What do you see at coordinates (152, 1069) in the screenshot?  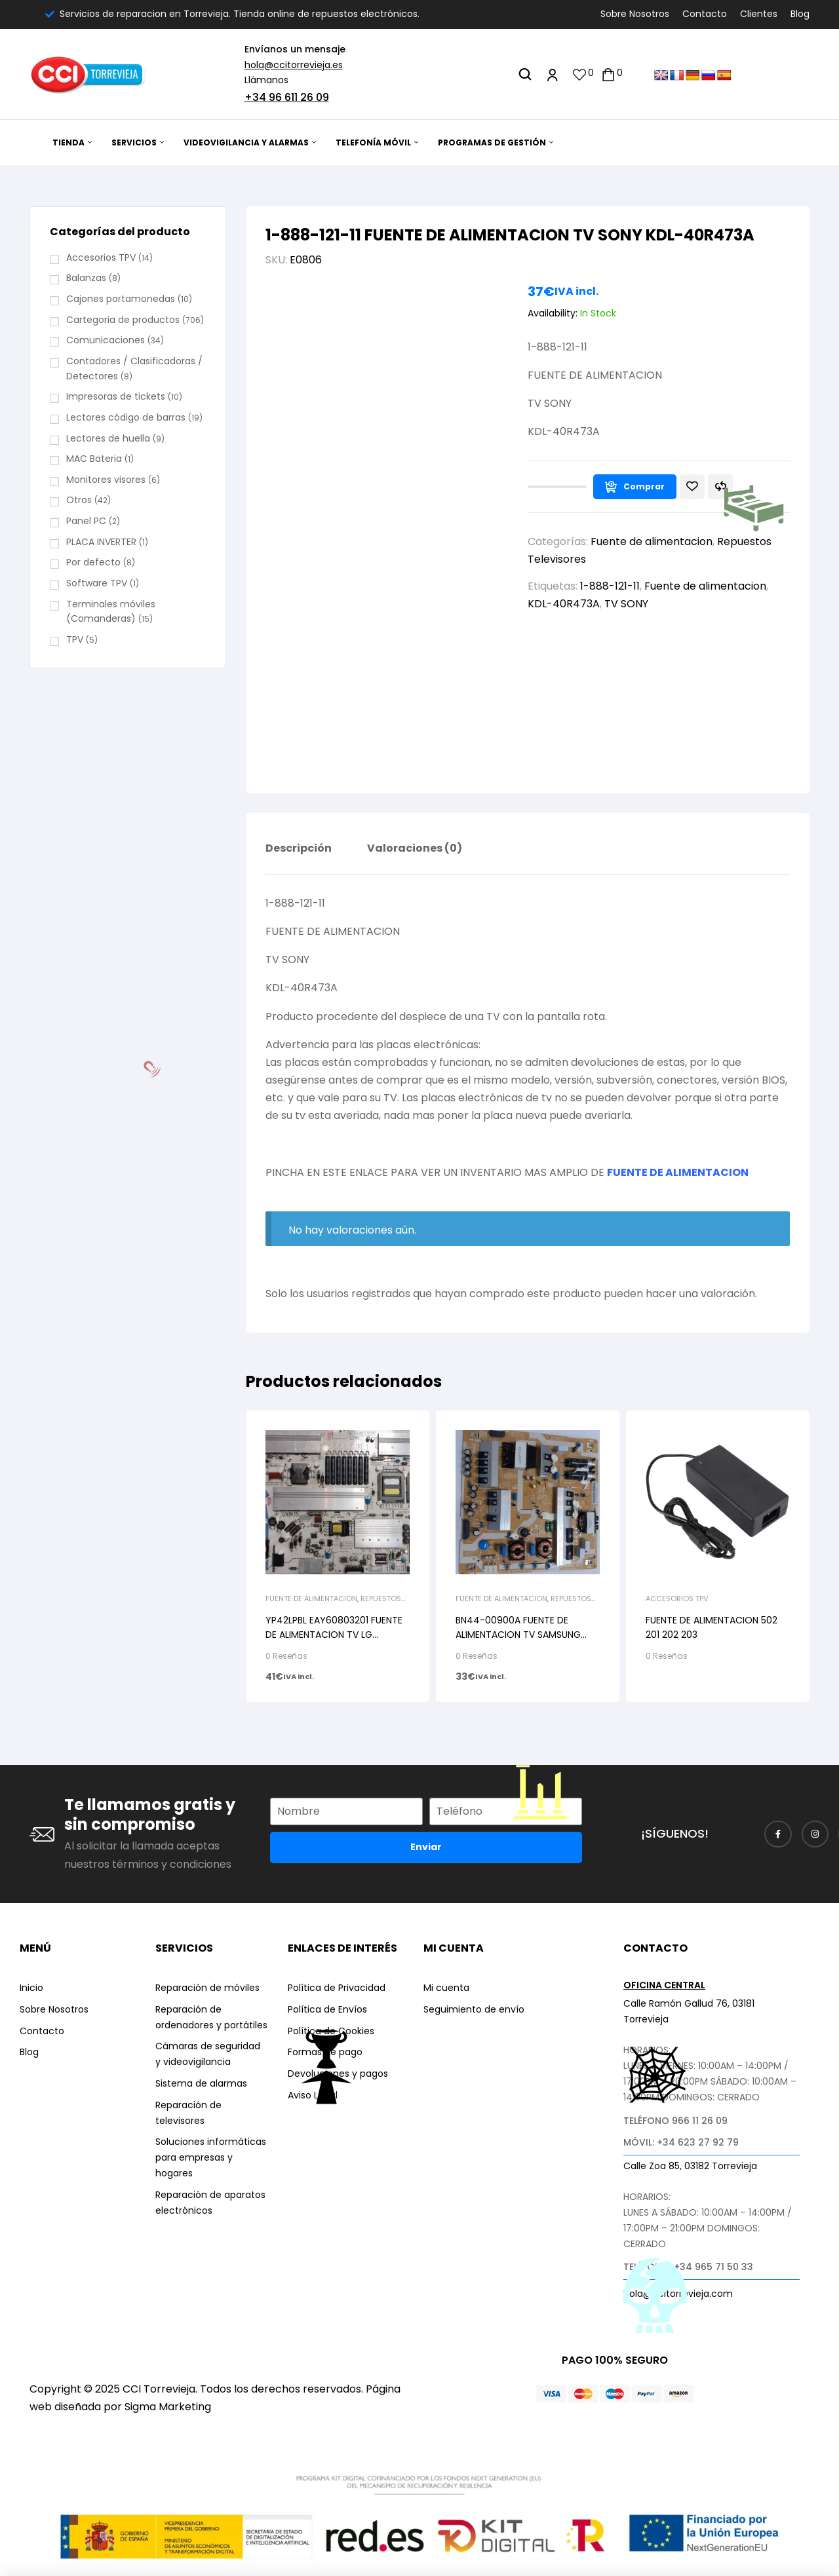 I see `attract or collect items in a game` at bounding box center [152, 1069].